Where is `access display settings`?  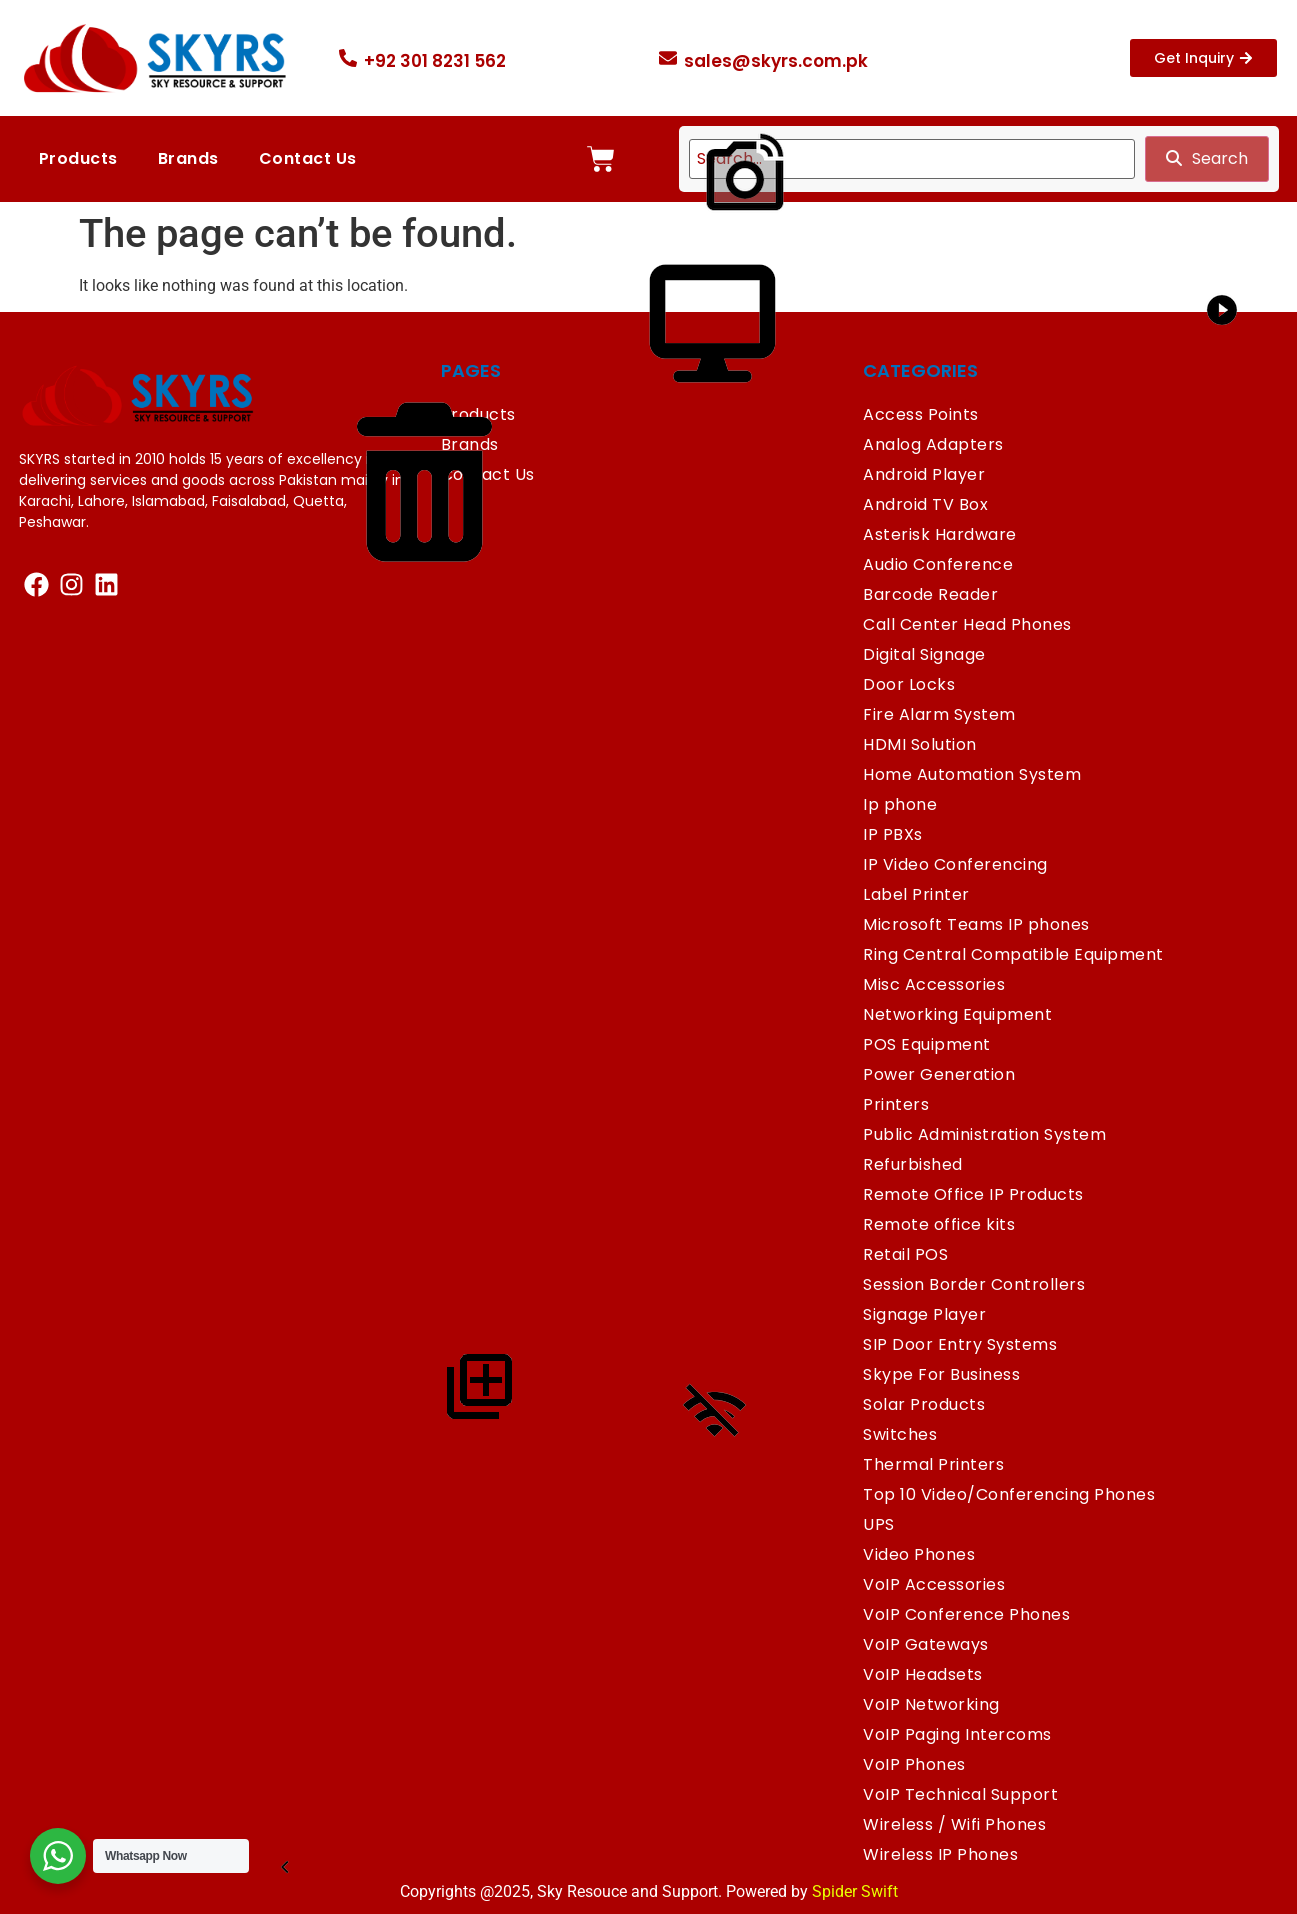
access display settings is located at coordinates (712, 319).